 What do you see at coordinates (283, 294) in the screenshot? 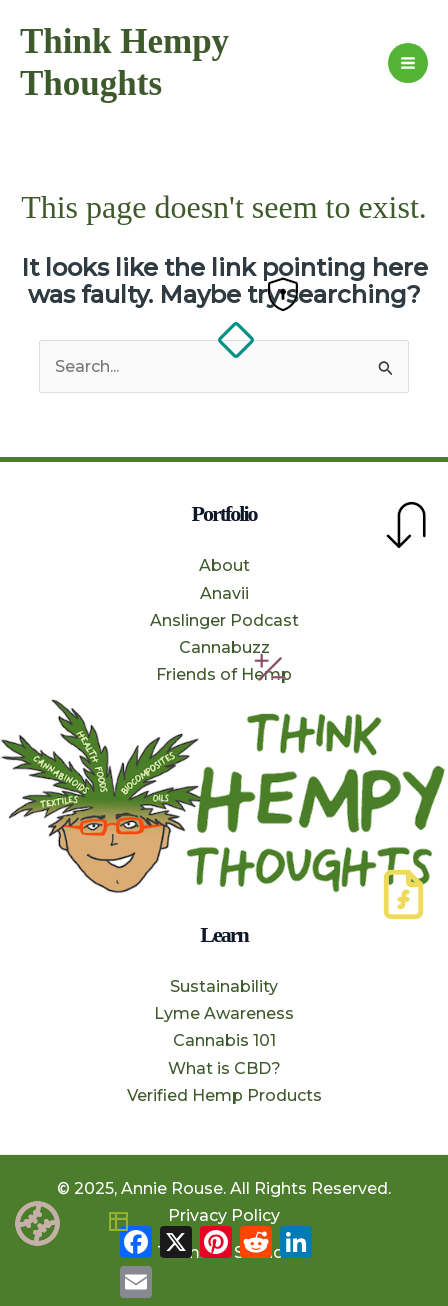
I see `view security or privacy settings` at bounding box center [283, 294].